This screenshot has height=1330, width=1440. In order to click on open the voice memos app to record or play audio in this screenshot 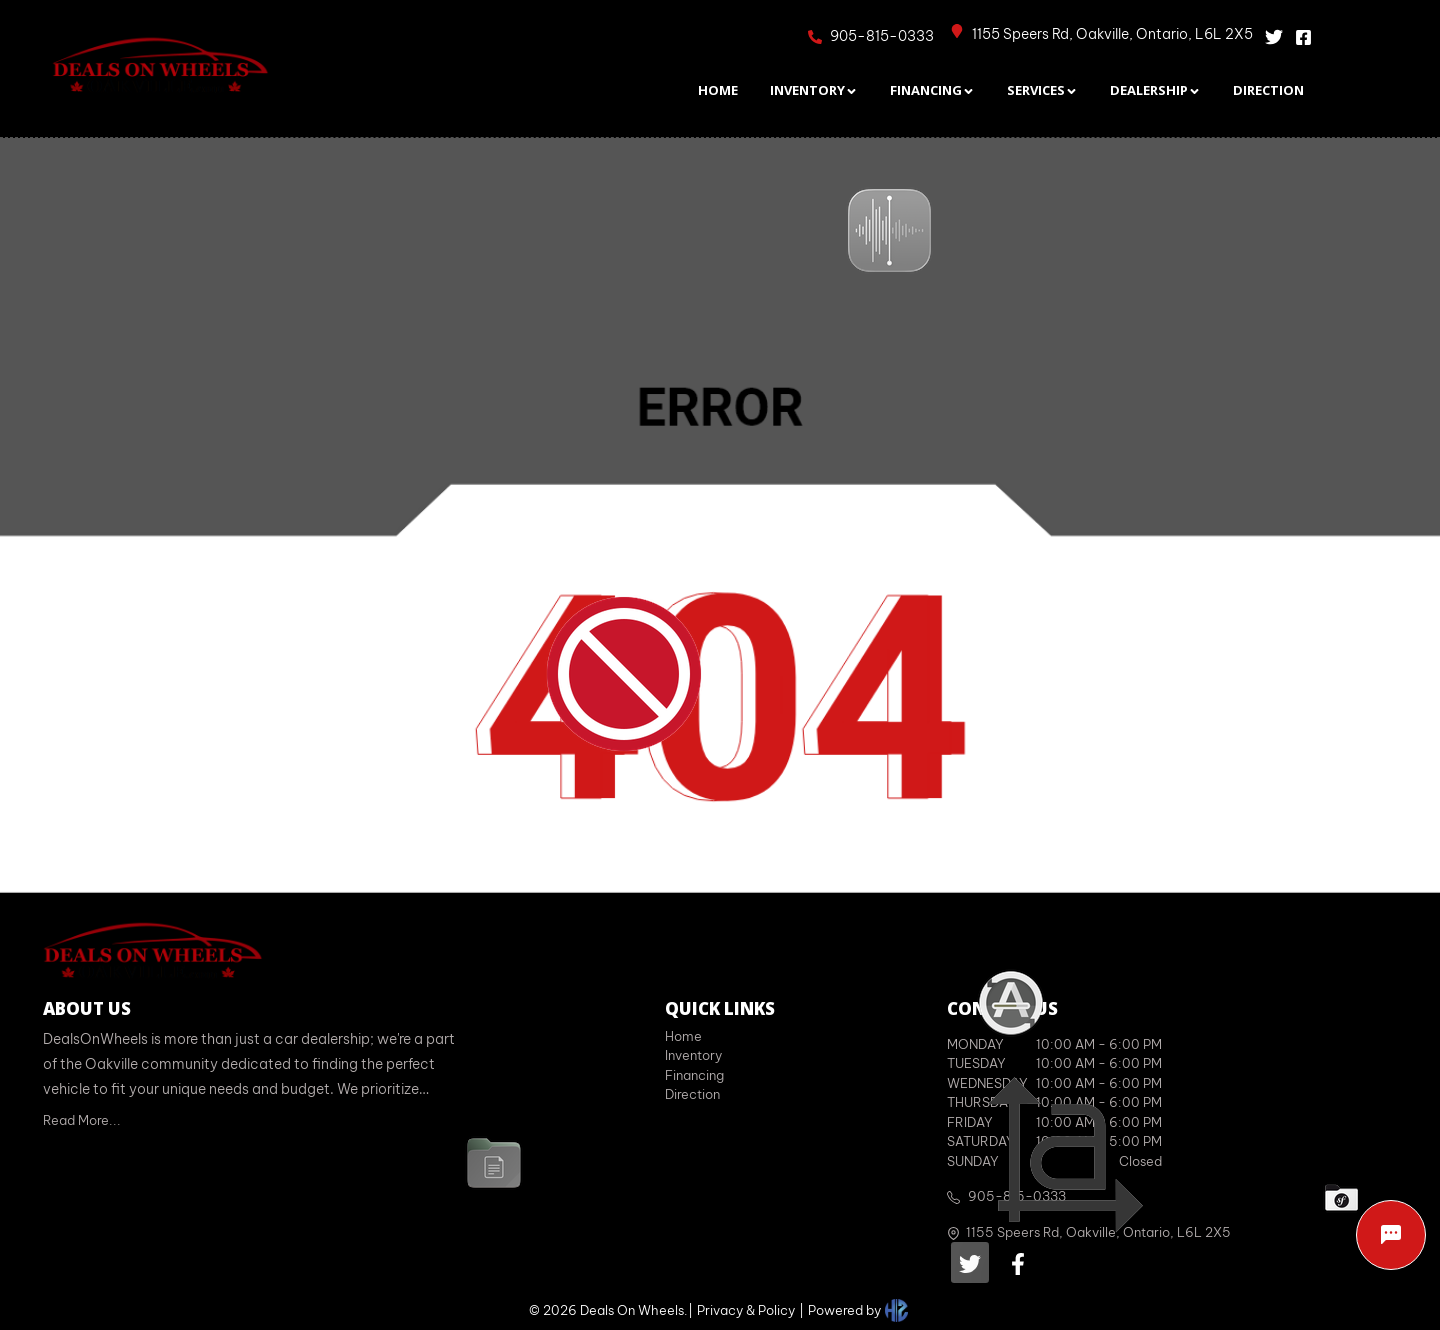, I will do `click(889, 230)`.